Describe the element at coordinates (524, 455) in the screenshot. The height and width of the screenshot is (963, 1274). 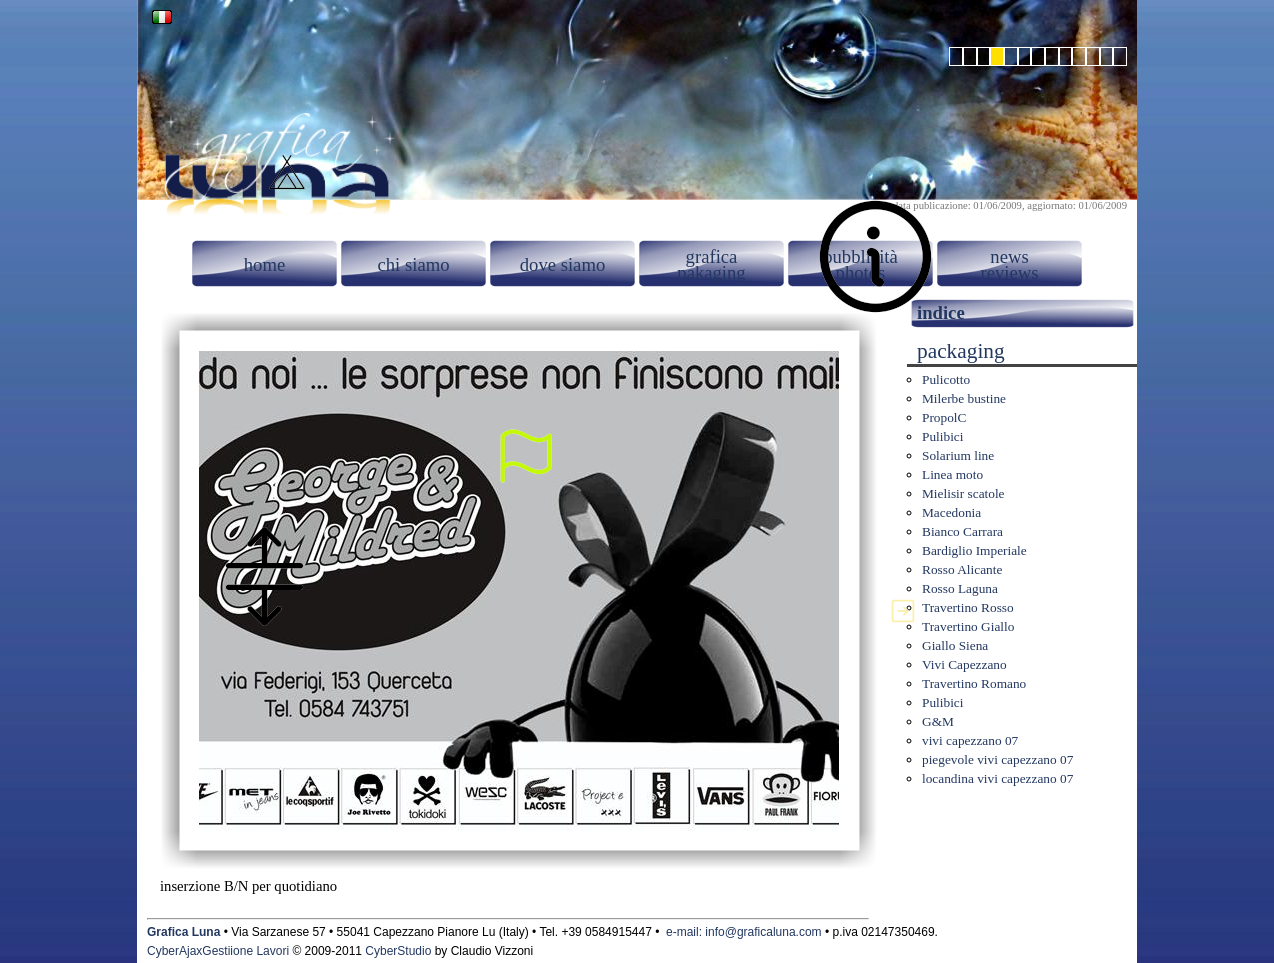
I see `flag or report content` at that location.